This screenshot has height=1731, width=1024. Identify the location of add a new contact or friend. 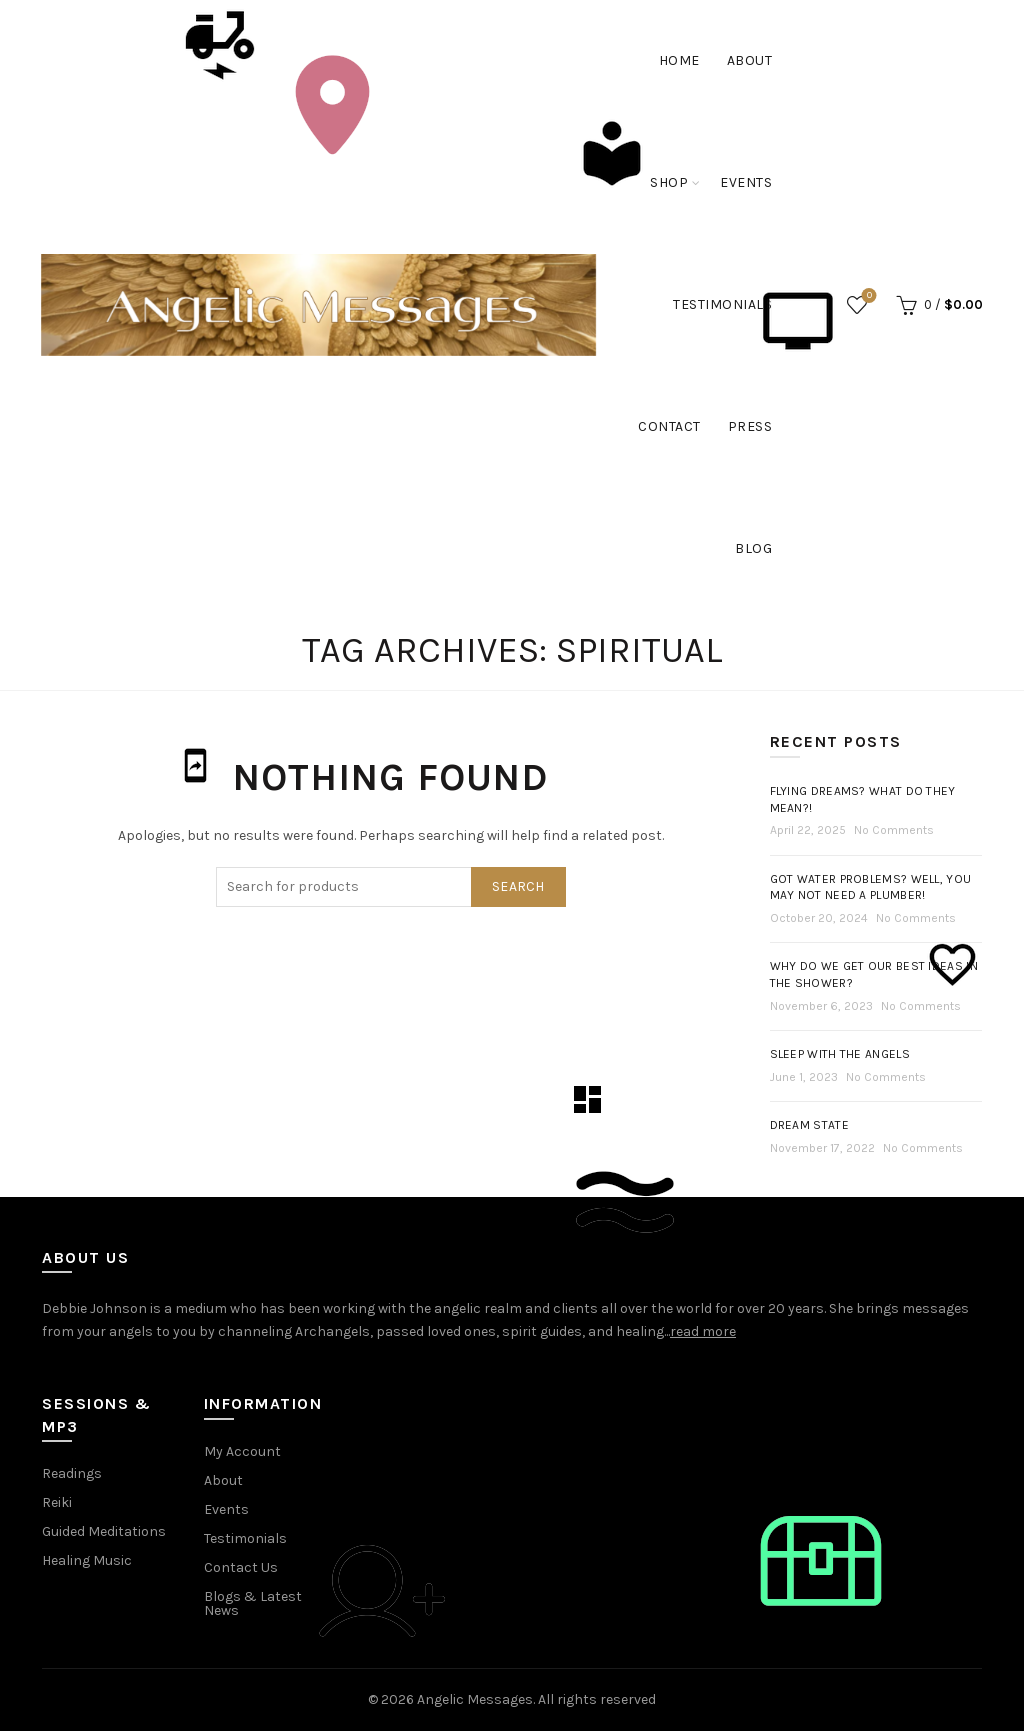
(378, 1595).